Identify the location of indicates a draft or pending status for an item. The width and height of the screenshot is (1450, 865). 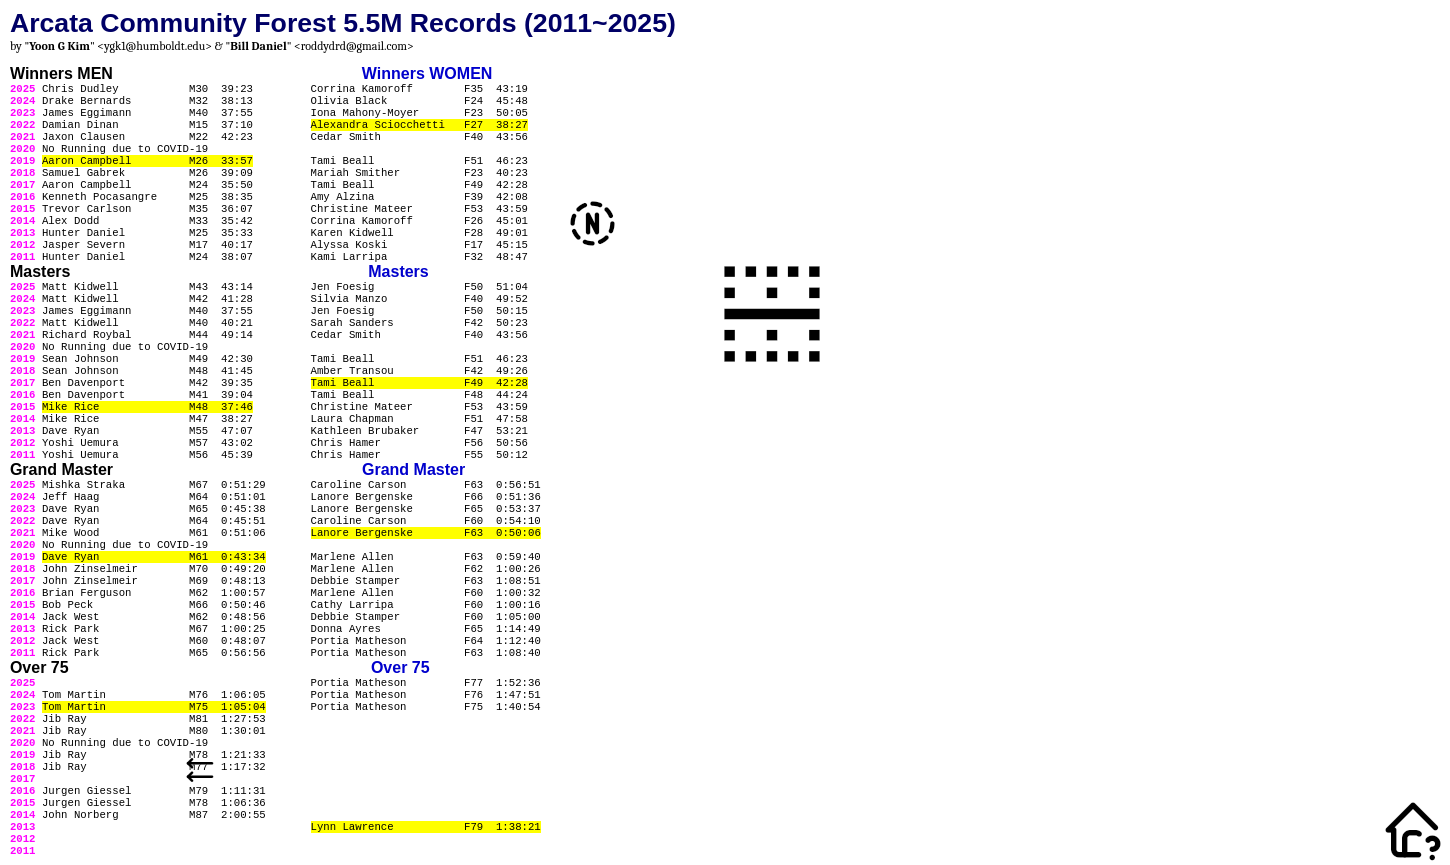
(592, 223).